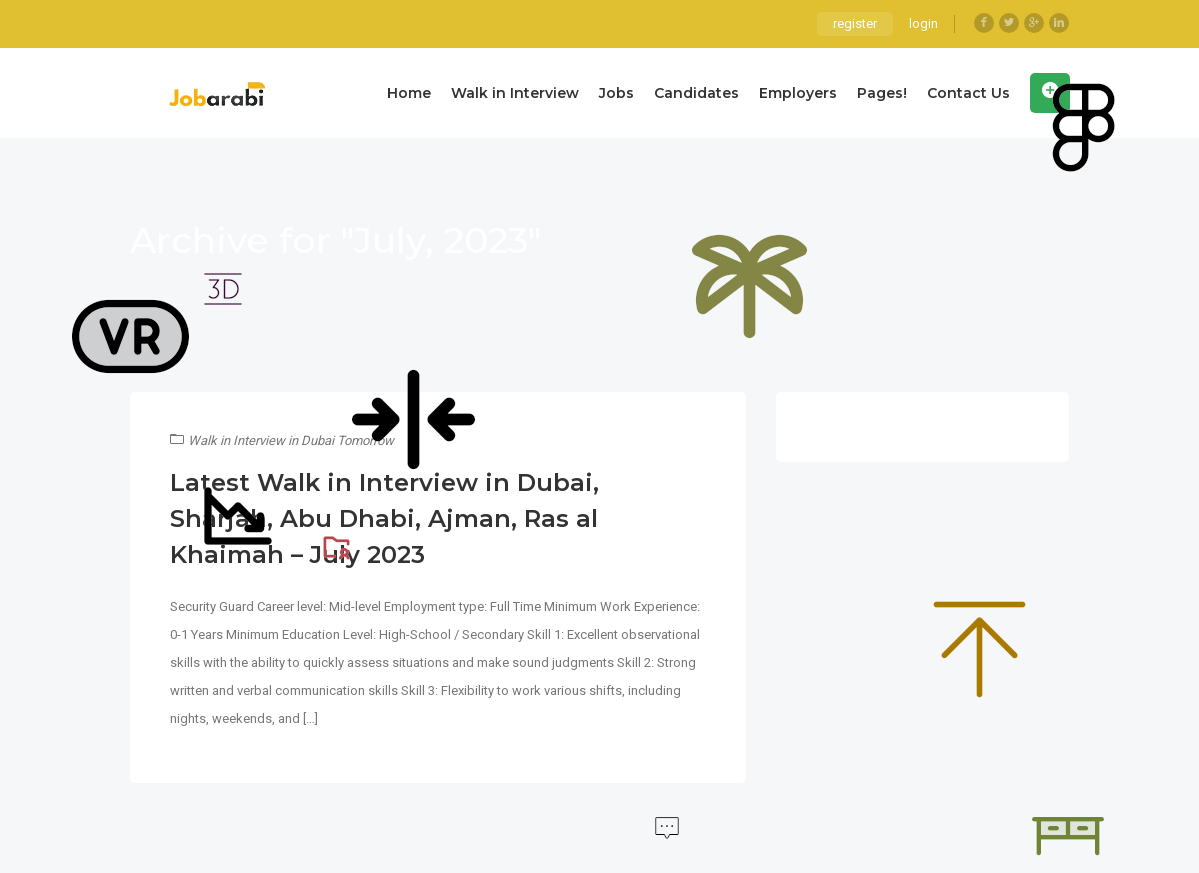  What do you see at coordinates (223, 289) in the screenshot?
I see `toggle 3D view mode` at bounding box center [223, 289].